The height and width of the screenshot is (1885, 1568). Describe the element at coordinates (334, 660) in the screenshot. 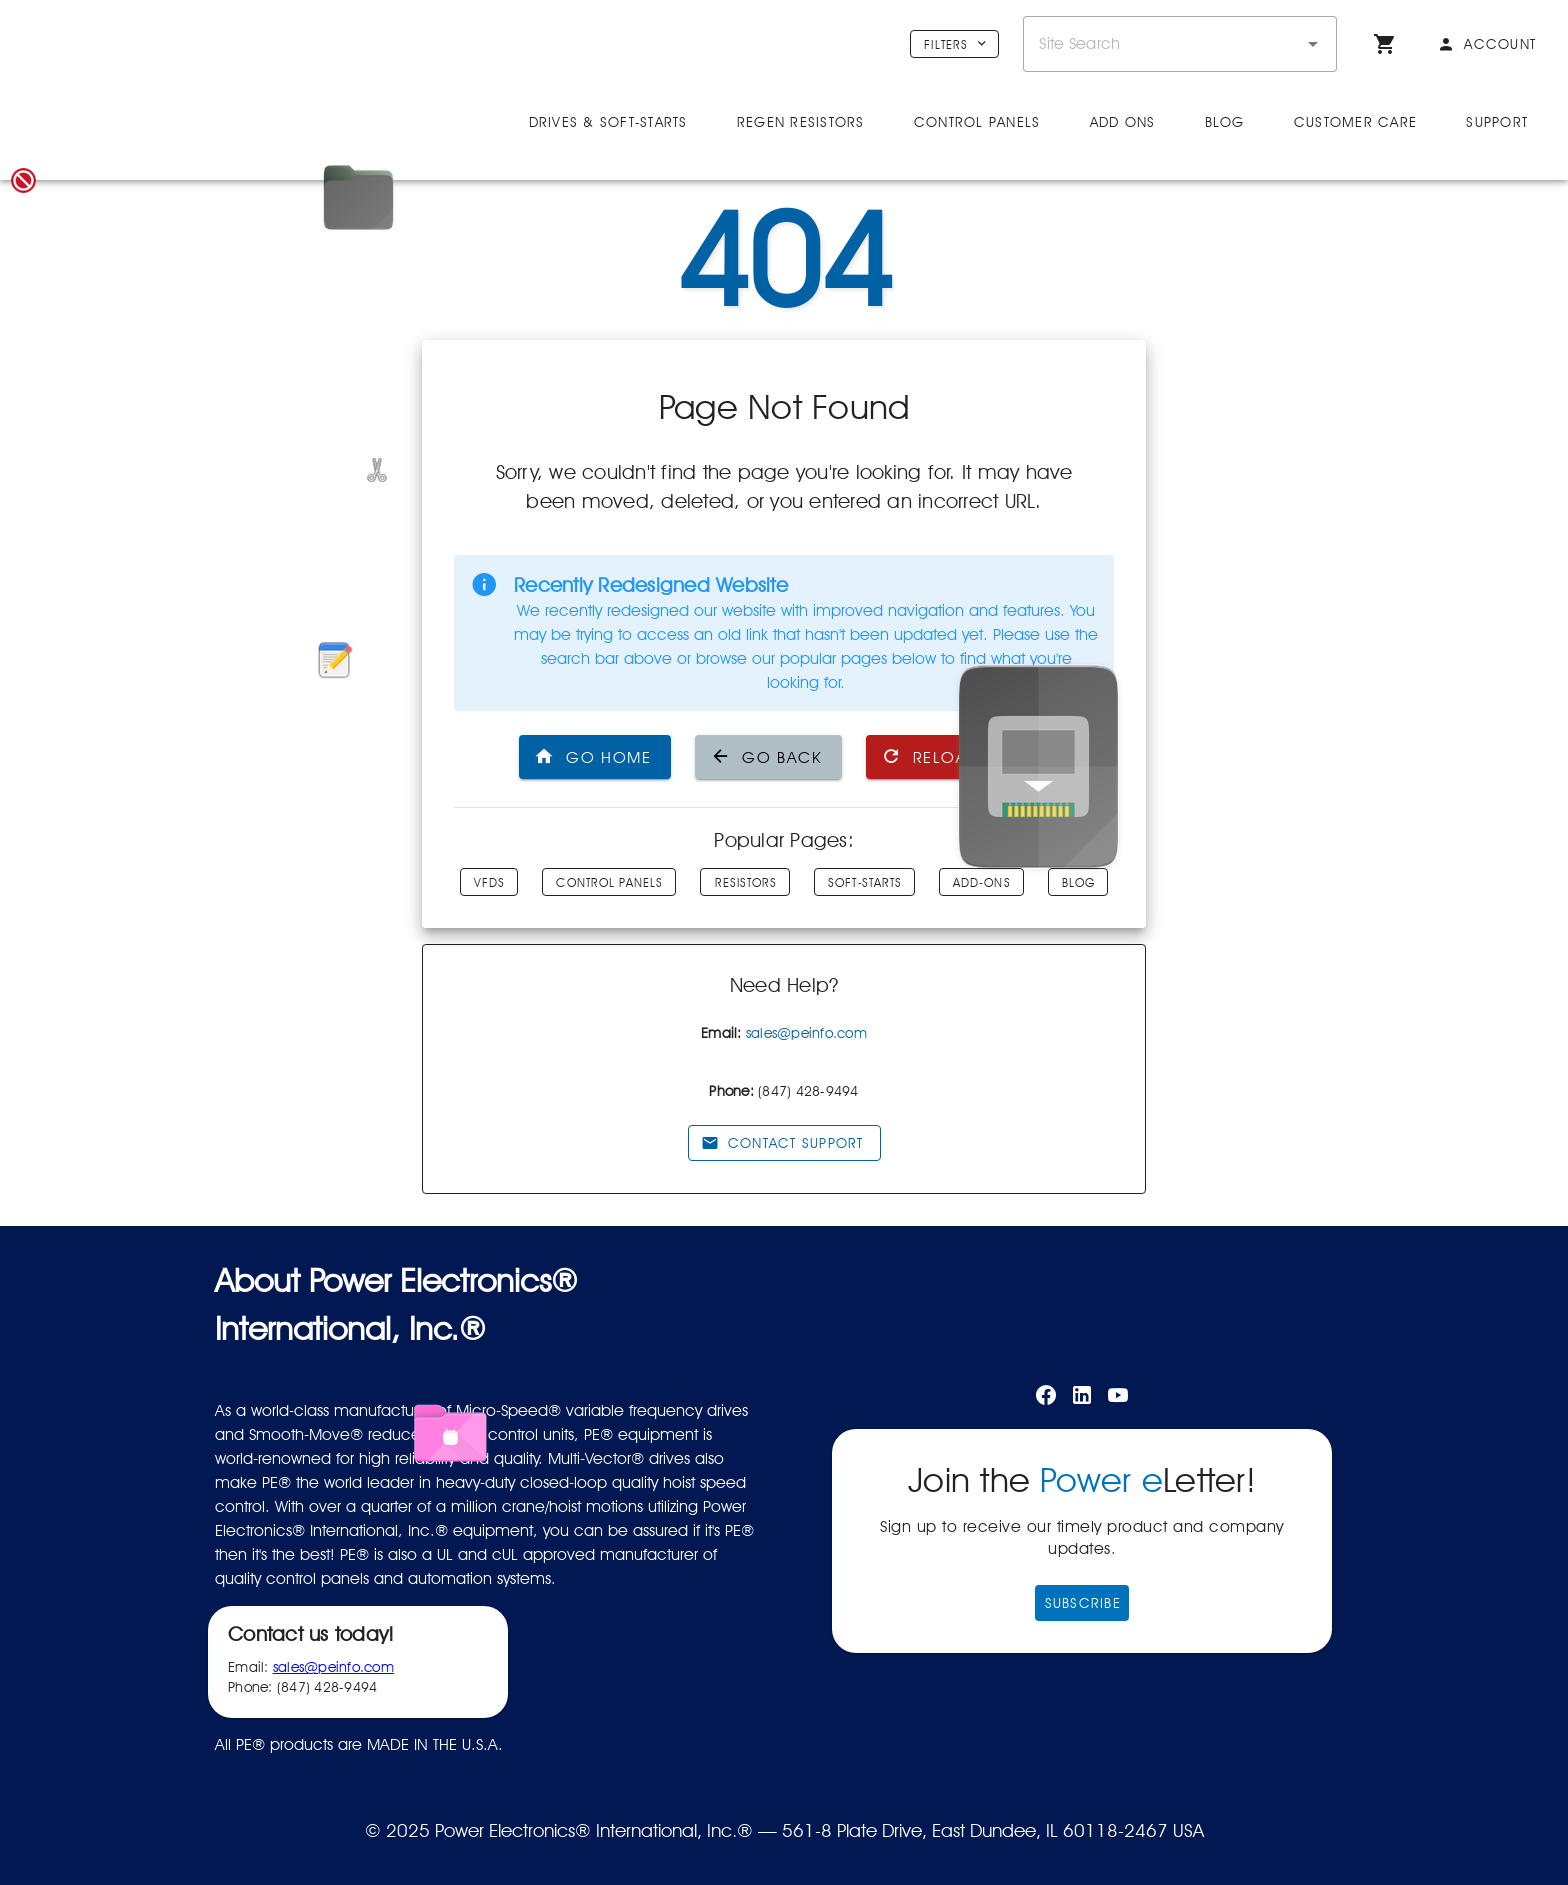

I see `open the text editor application` at that location.